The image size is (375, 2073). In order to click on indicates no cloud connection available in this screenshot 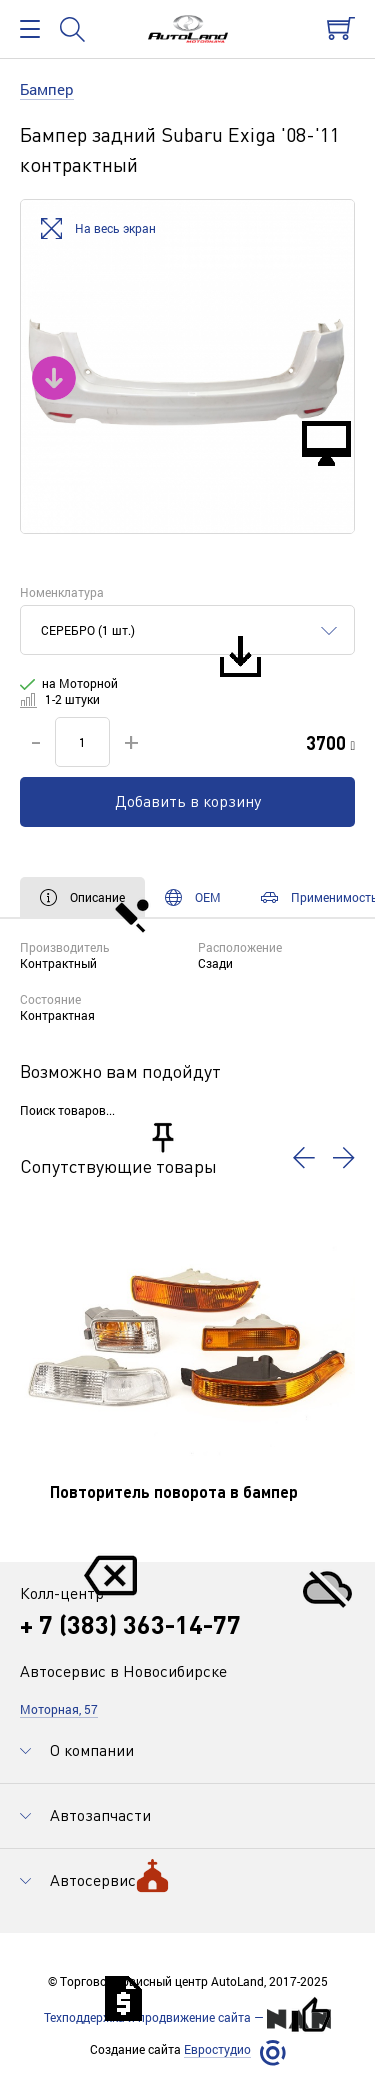, I will do `click(327, 1587)`.